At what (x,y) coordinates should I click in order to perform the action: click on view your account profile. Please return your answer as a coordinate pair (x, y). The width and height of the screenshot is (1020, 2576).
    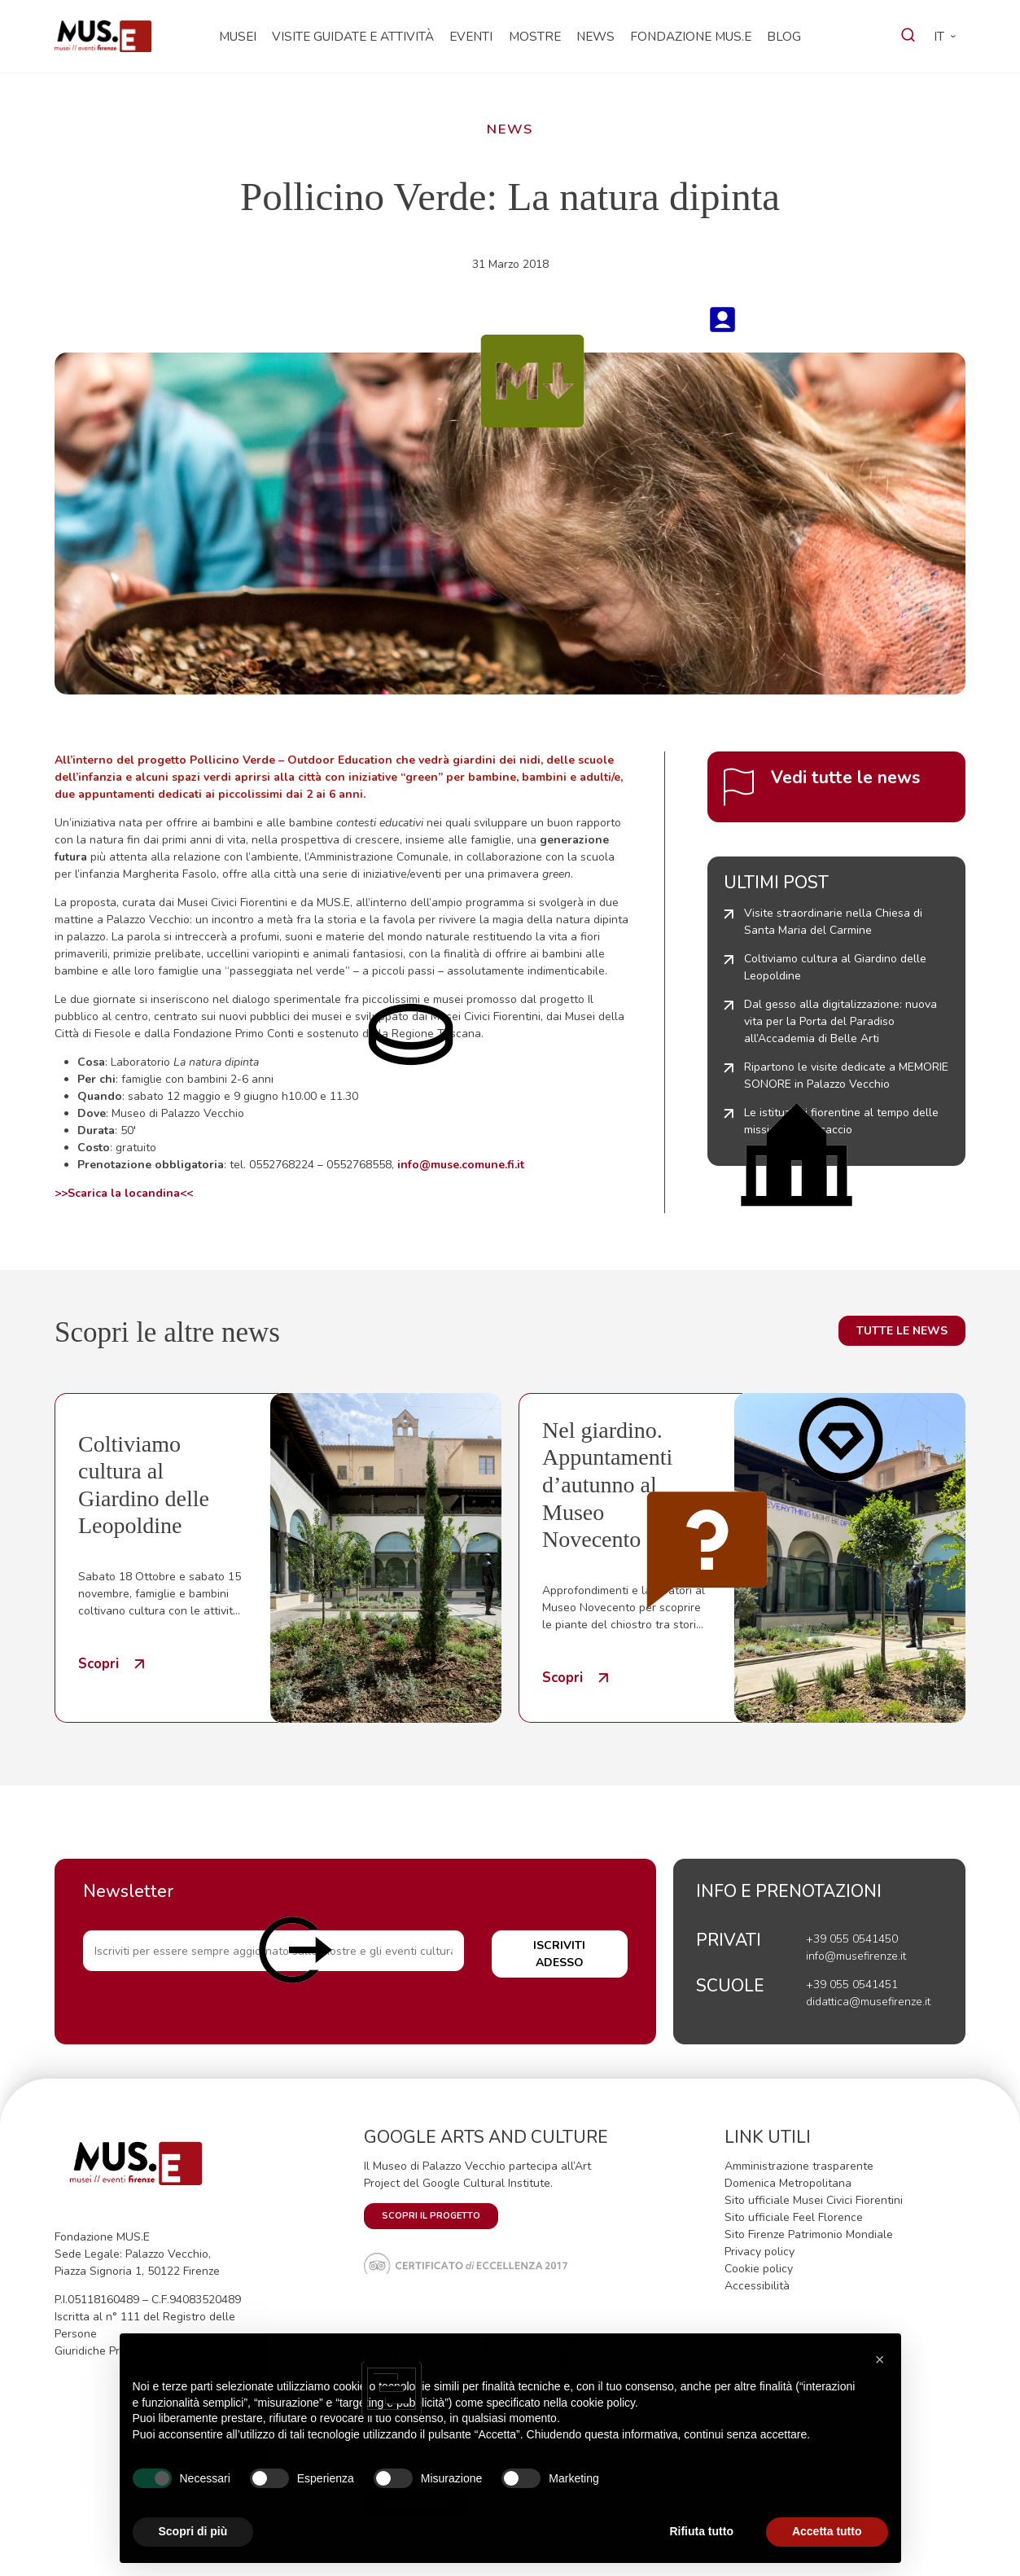
    Looking at the image, I should click on (722, 319).